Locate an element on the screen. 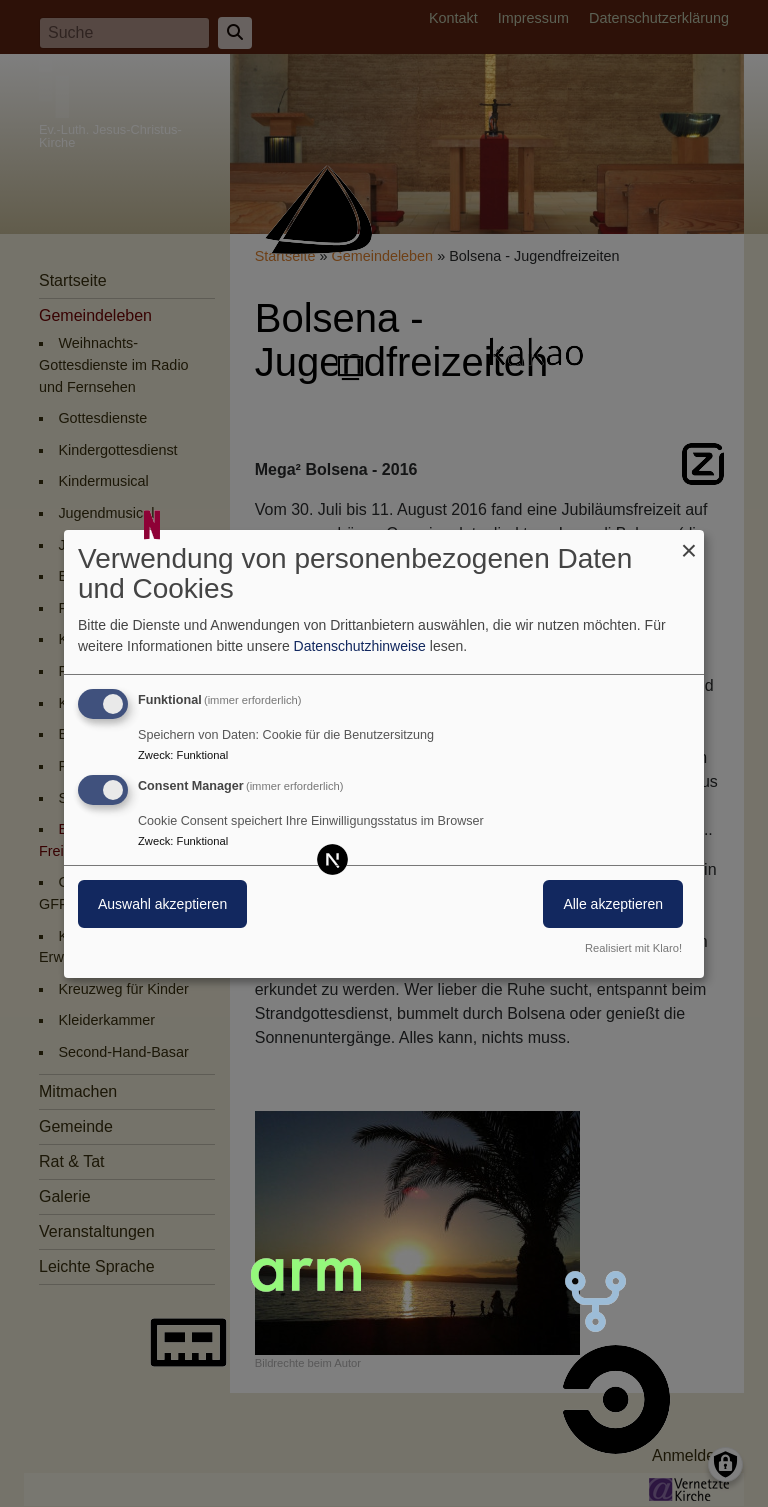 The height and width of the screenshot is (1507, 768). Arm company logo is located at coordinates (306, 1275).